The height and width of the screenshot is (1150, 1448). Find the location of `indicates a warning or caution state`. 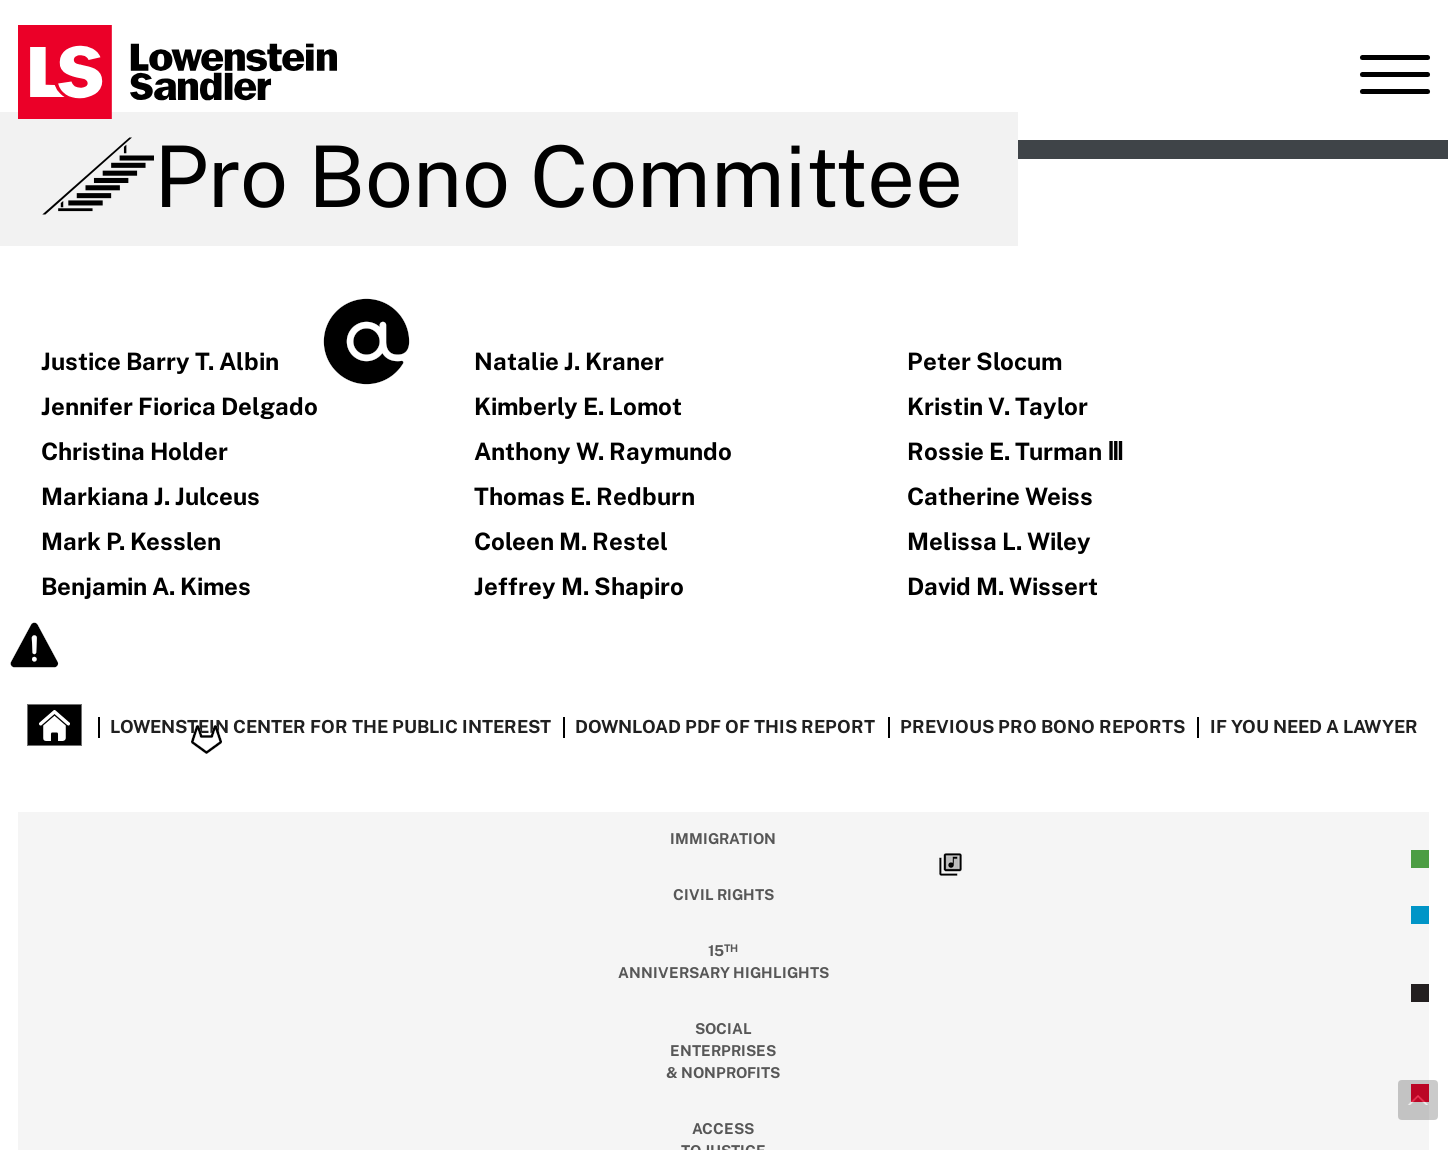

indicates a warning or caution state is located at coordinates (35, 645).